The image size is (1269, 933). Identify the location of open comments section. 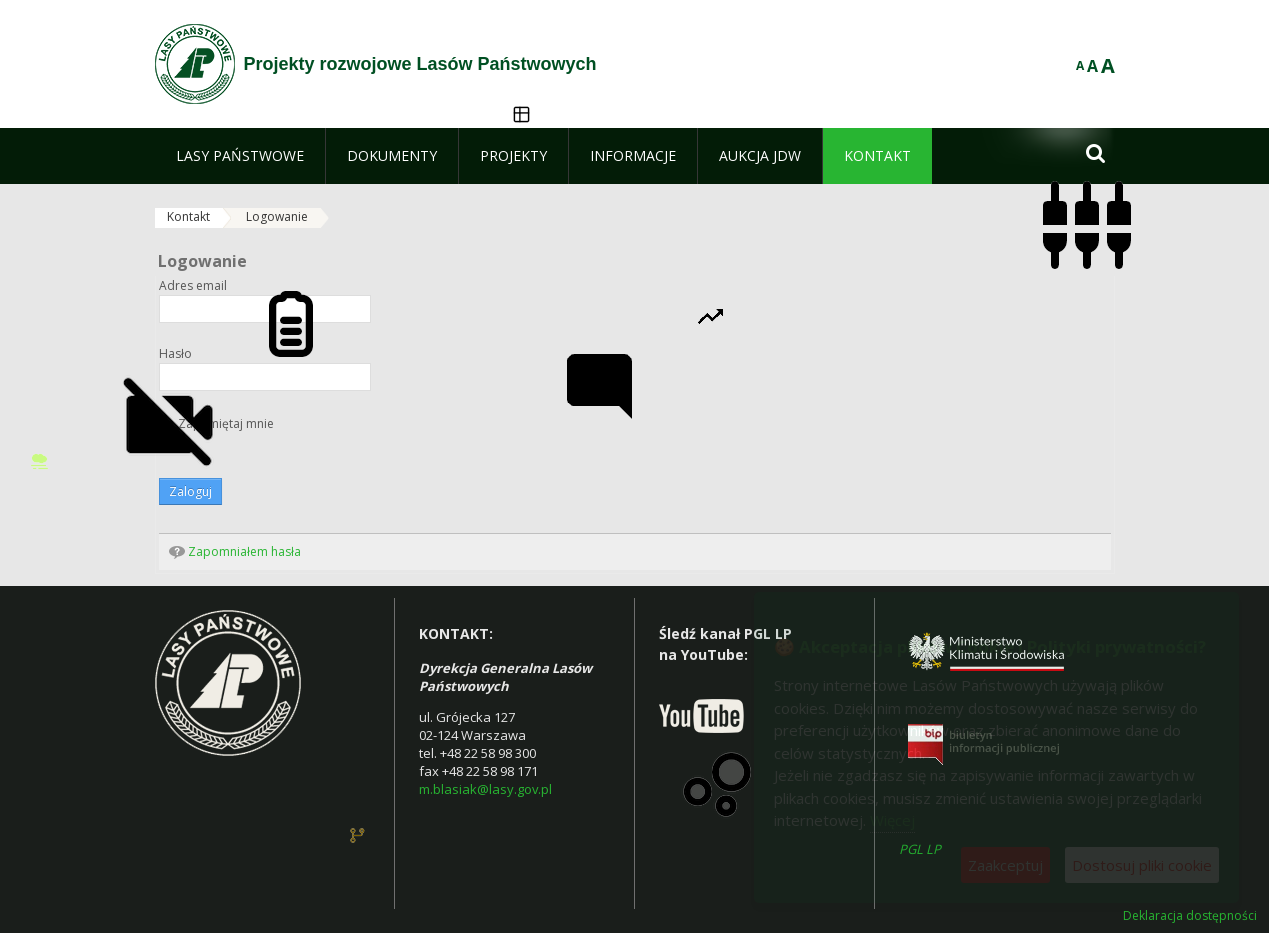
(599, 386).